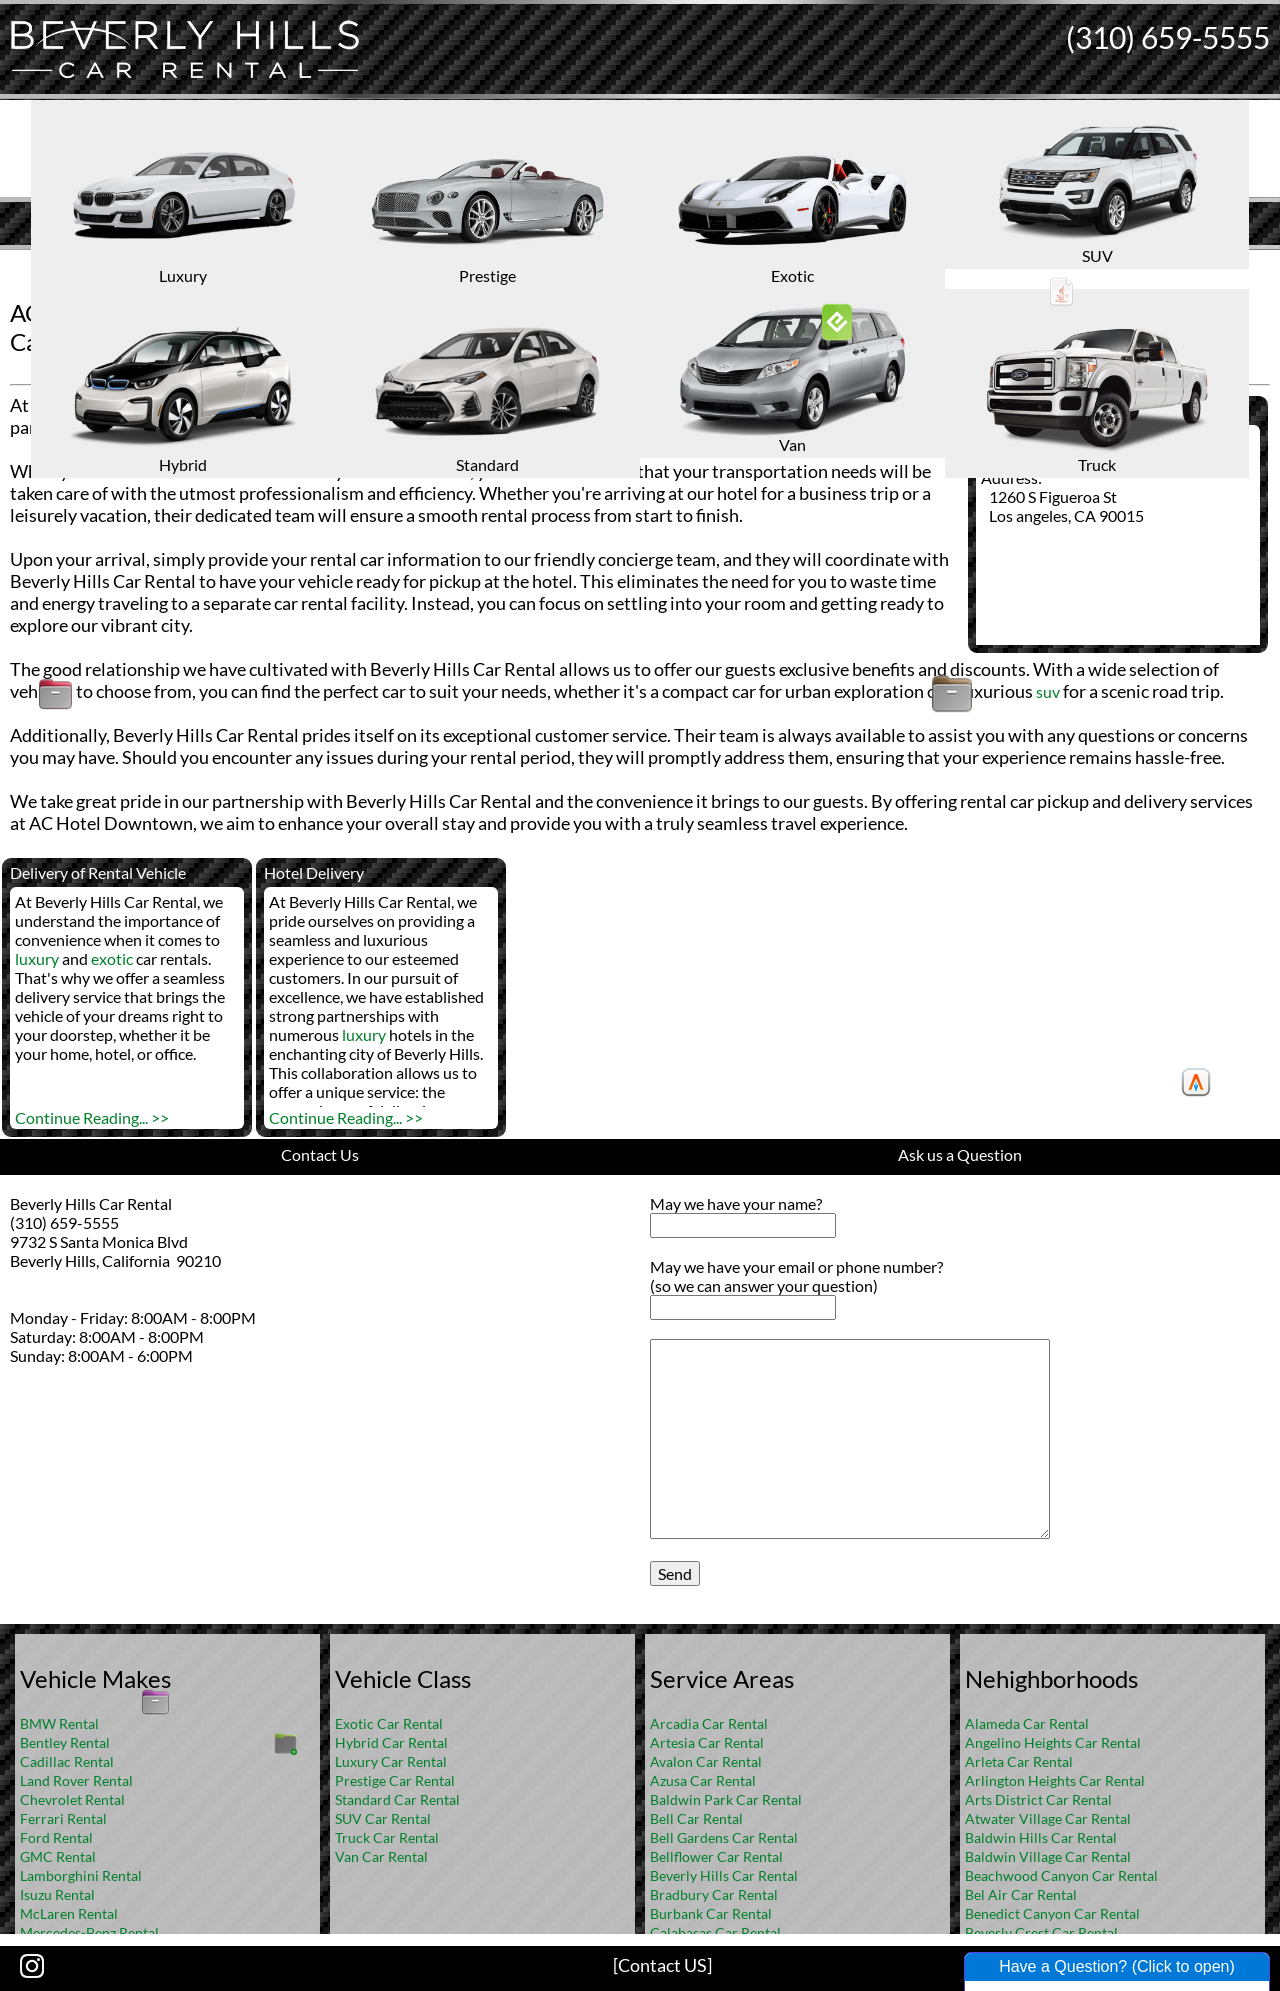  Describe the element at coordinates (837, 322) in the screenshot. I see `an epub ebook file` at that location.